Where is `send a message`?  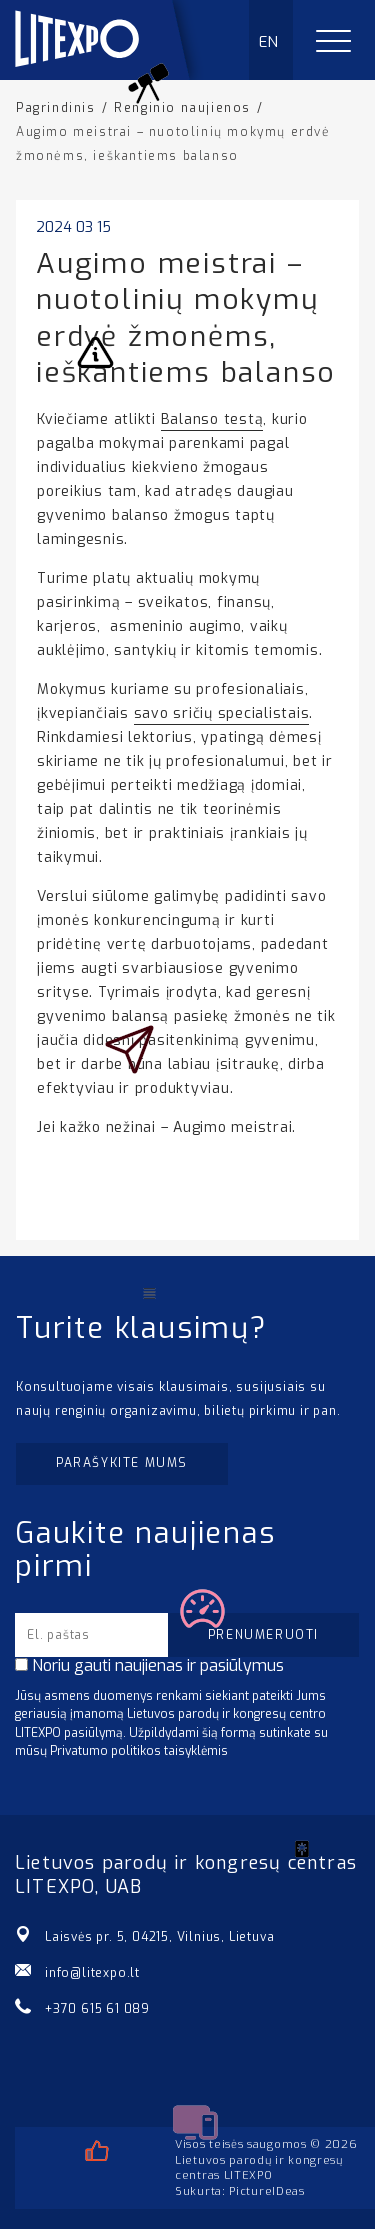
send a message is located at coordinates (129, 1049).